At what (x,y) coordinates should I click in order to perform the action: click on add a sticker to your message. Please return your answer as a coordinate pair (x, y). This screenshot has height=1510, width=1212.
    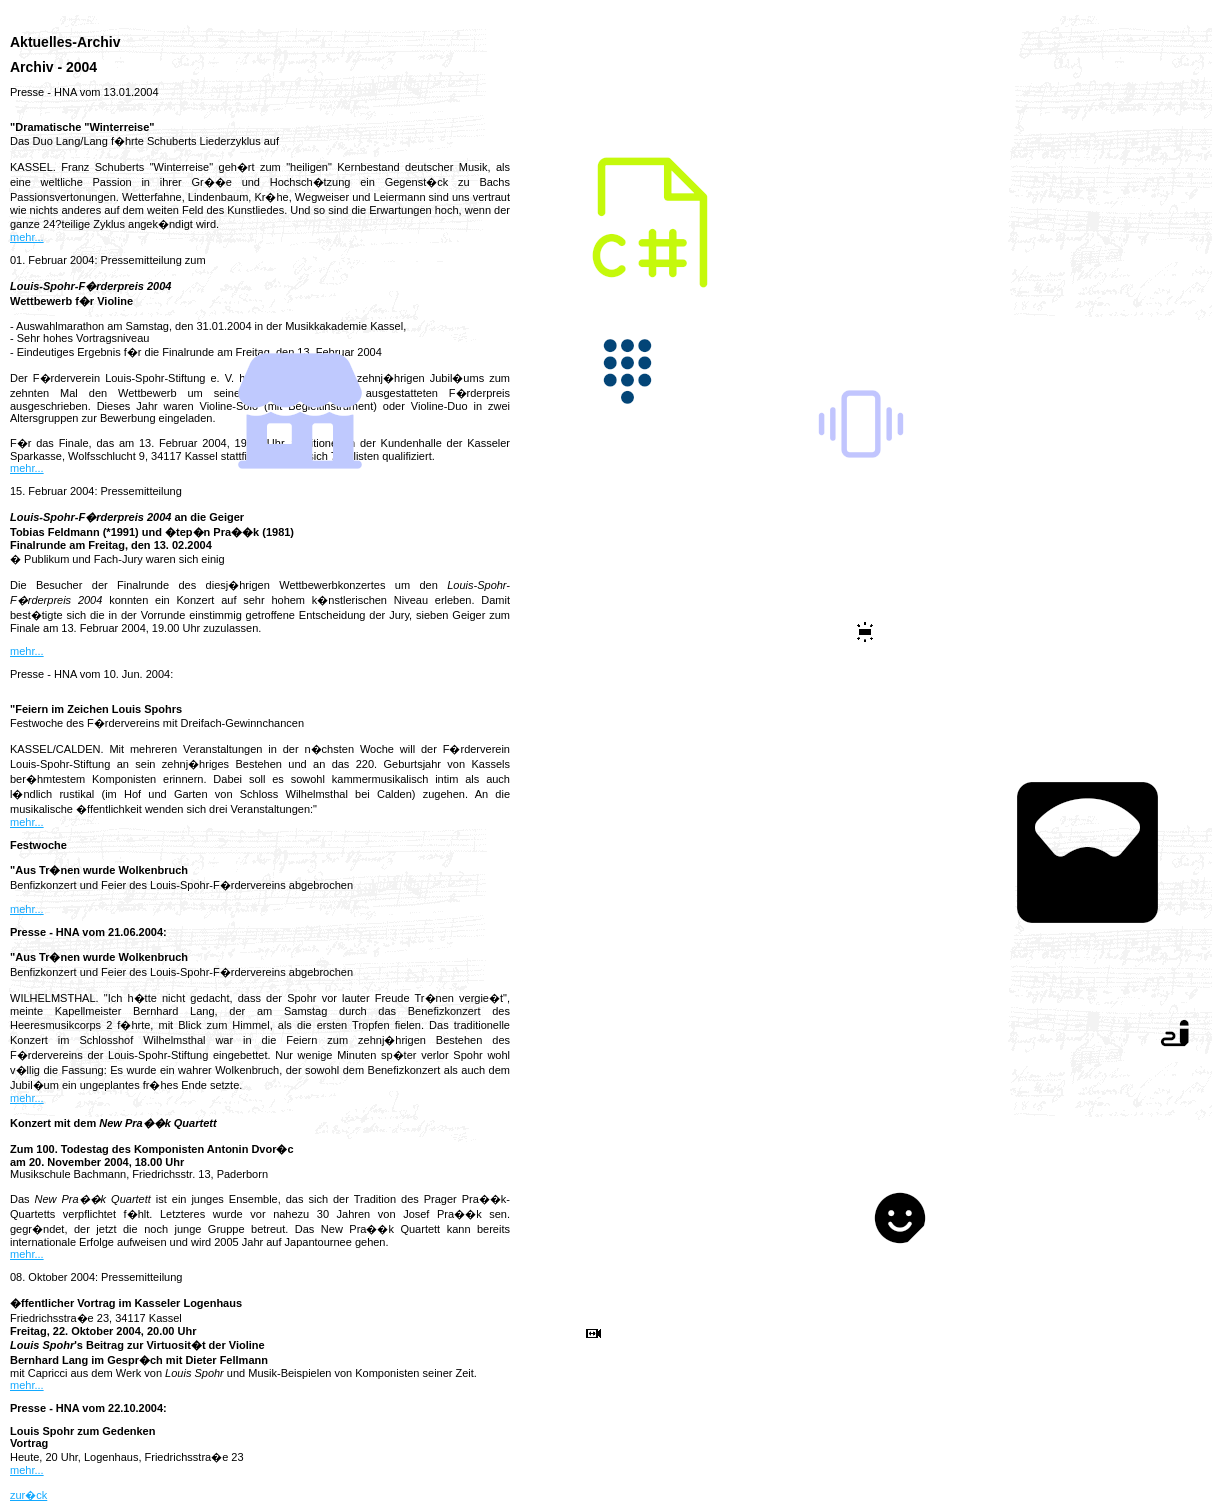
    Looking at the image, I should click on (900, 1218).